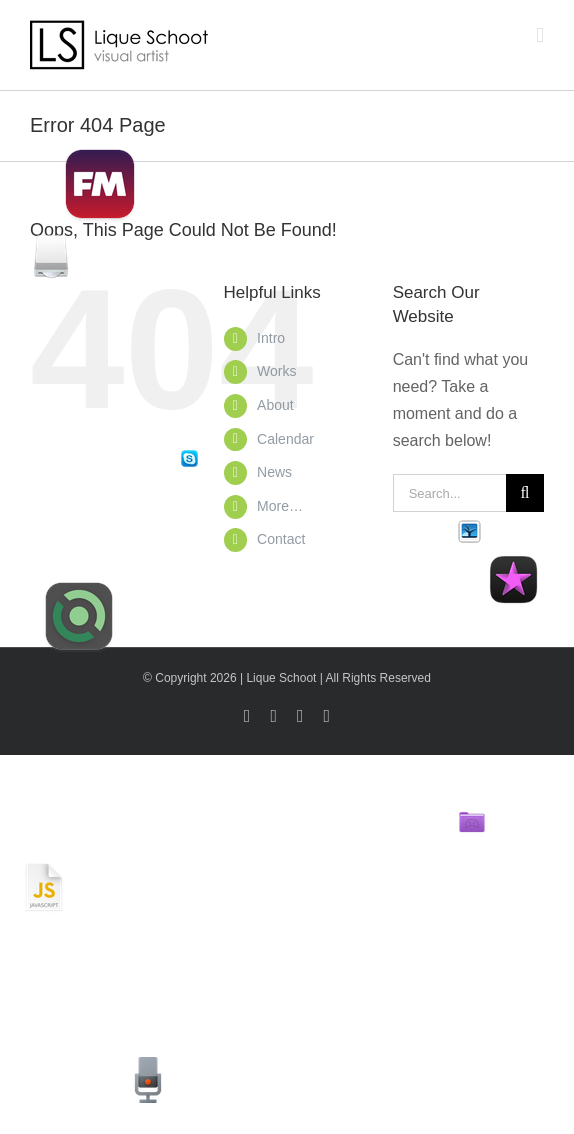 The image size is (574, 1134). I want to click on open Shotwell photo manager, so click(469, 531).